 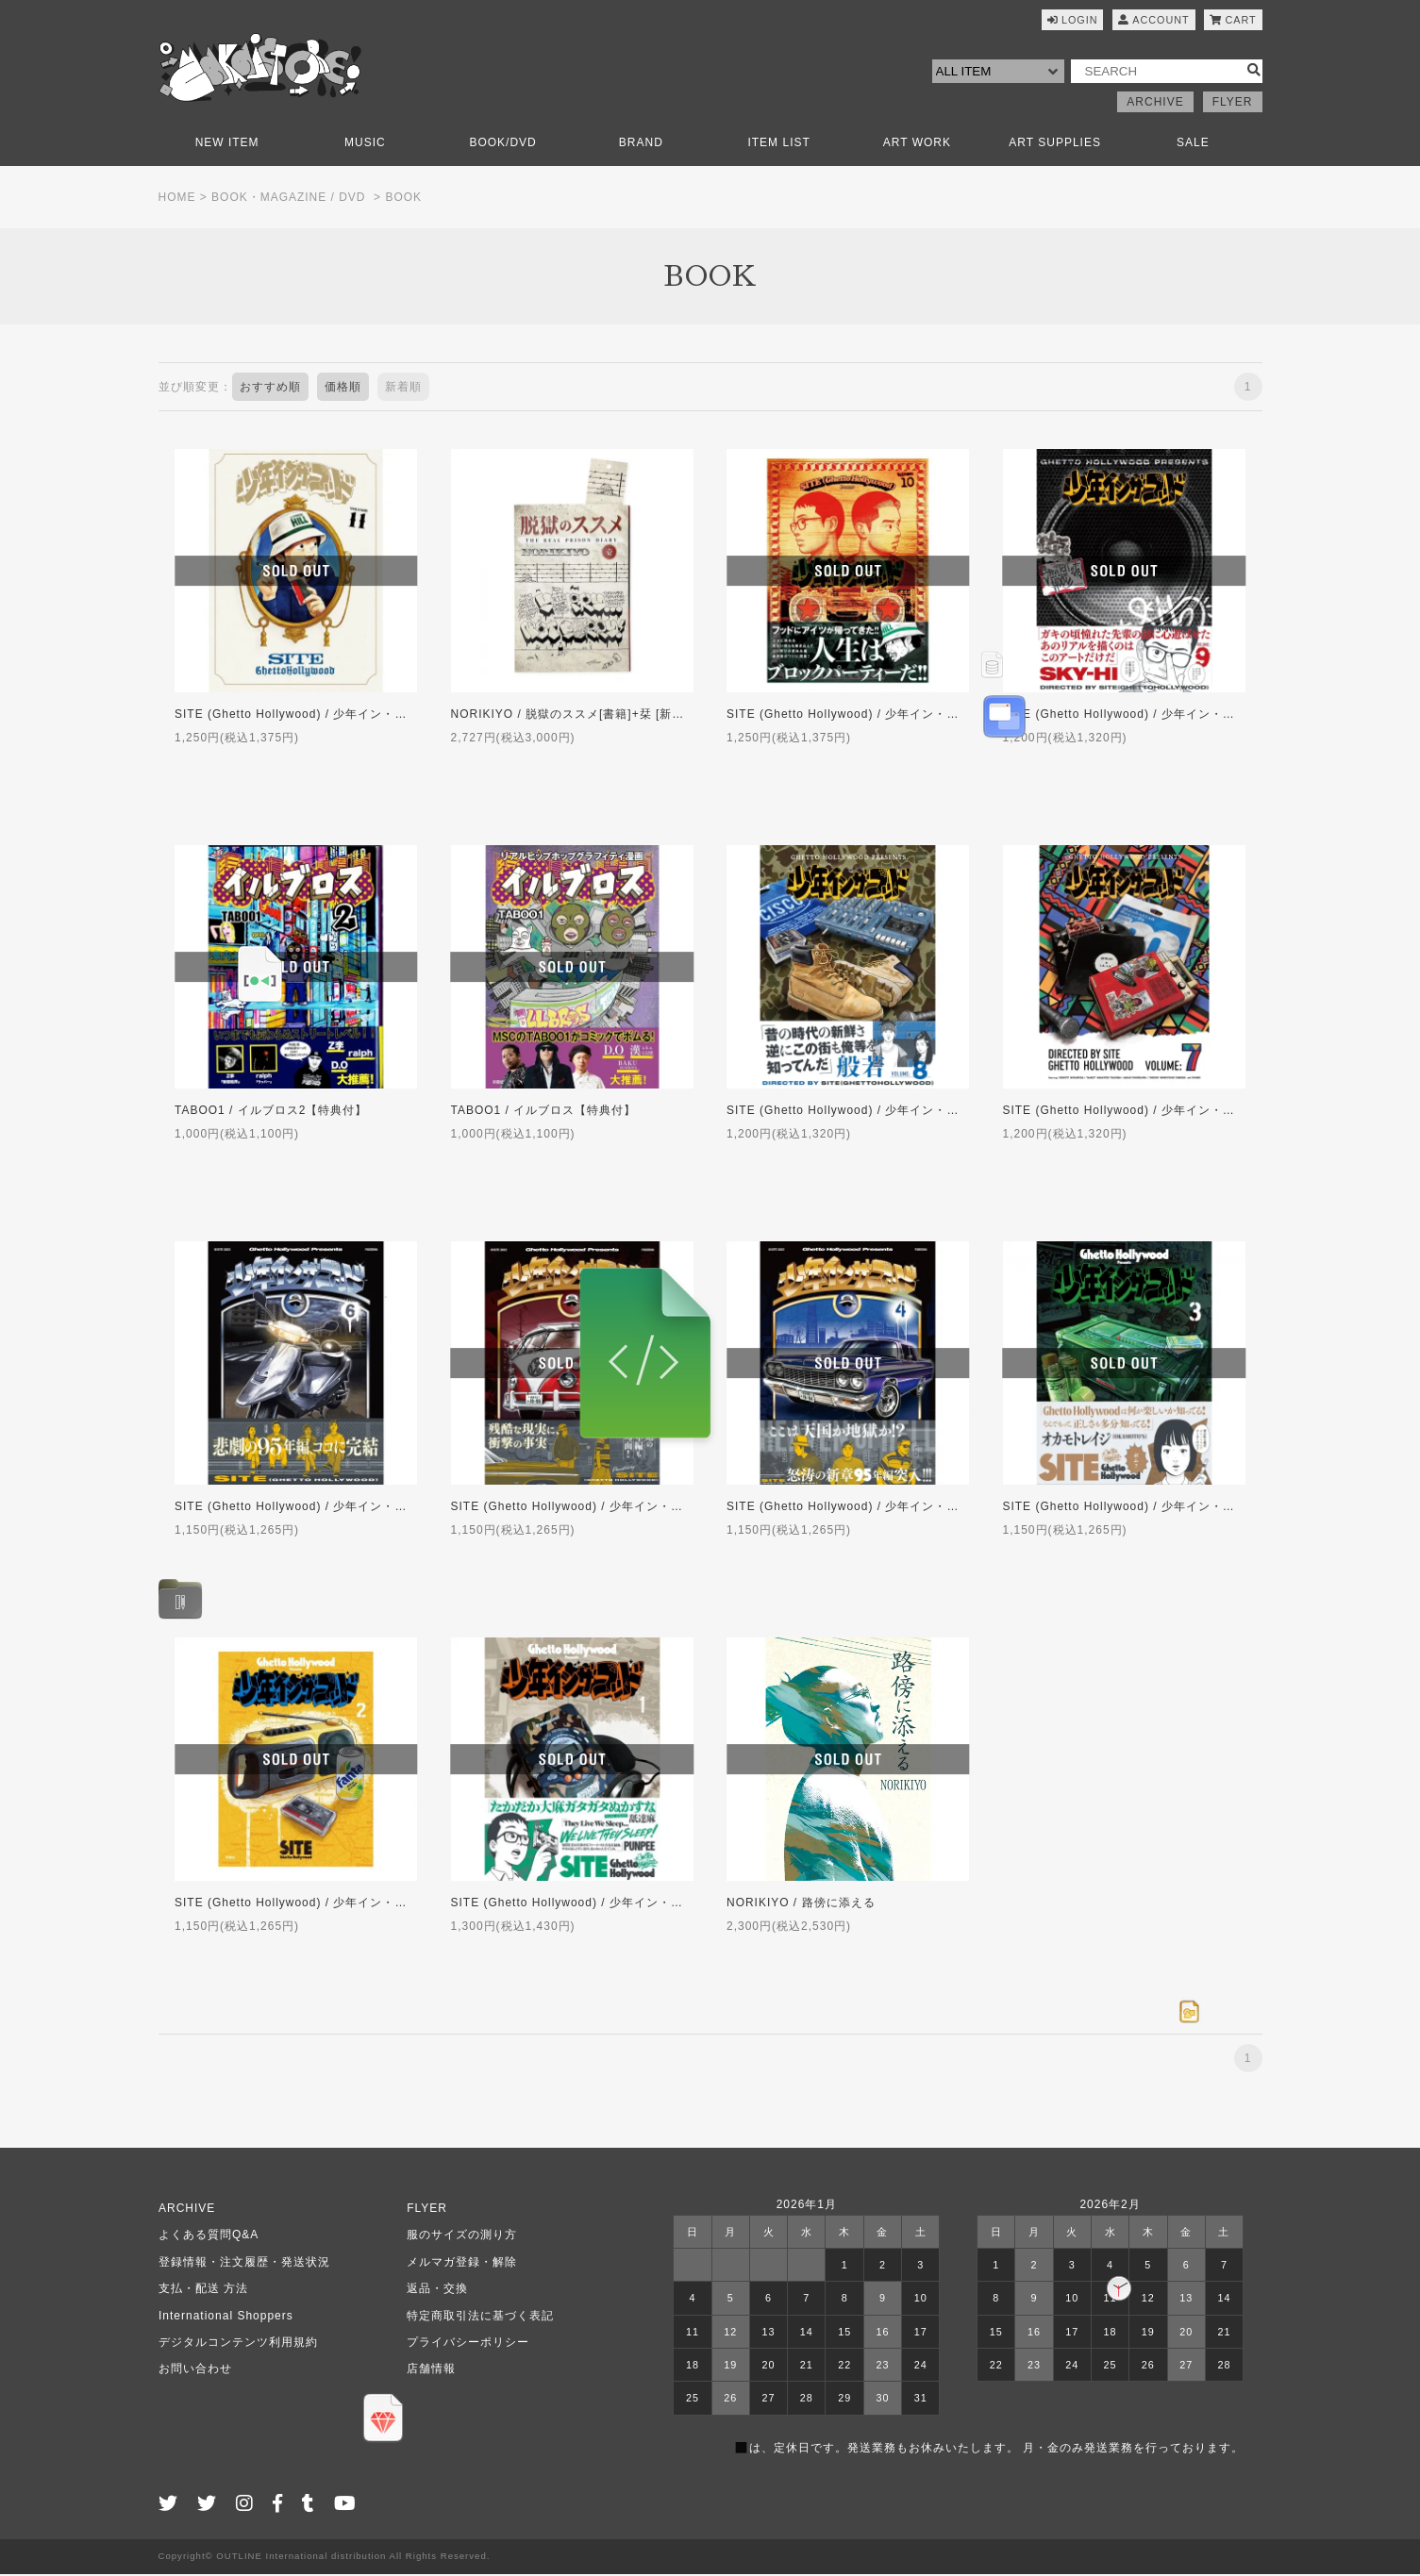 I want to click on access time and date administrative settings, so click(x=1119, y=2288).